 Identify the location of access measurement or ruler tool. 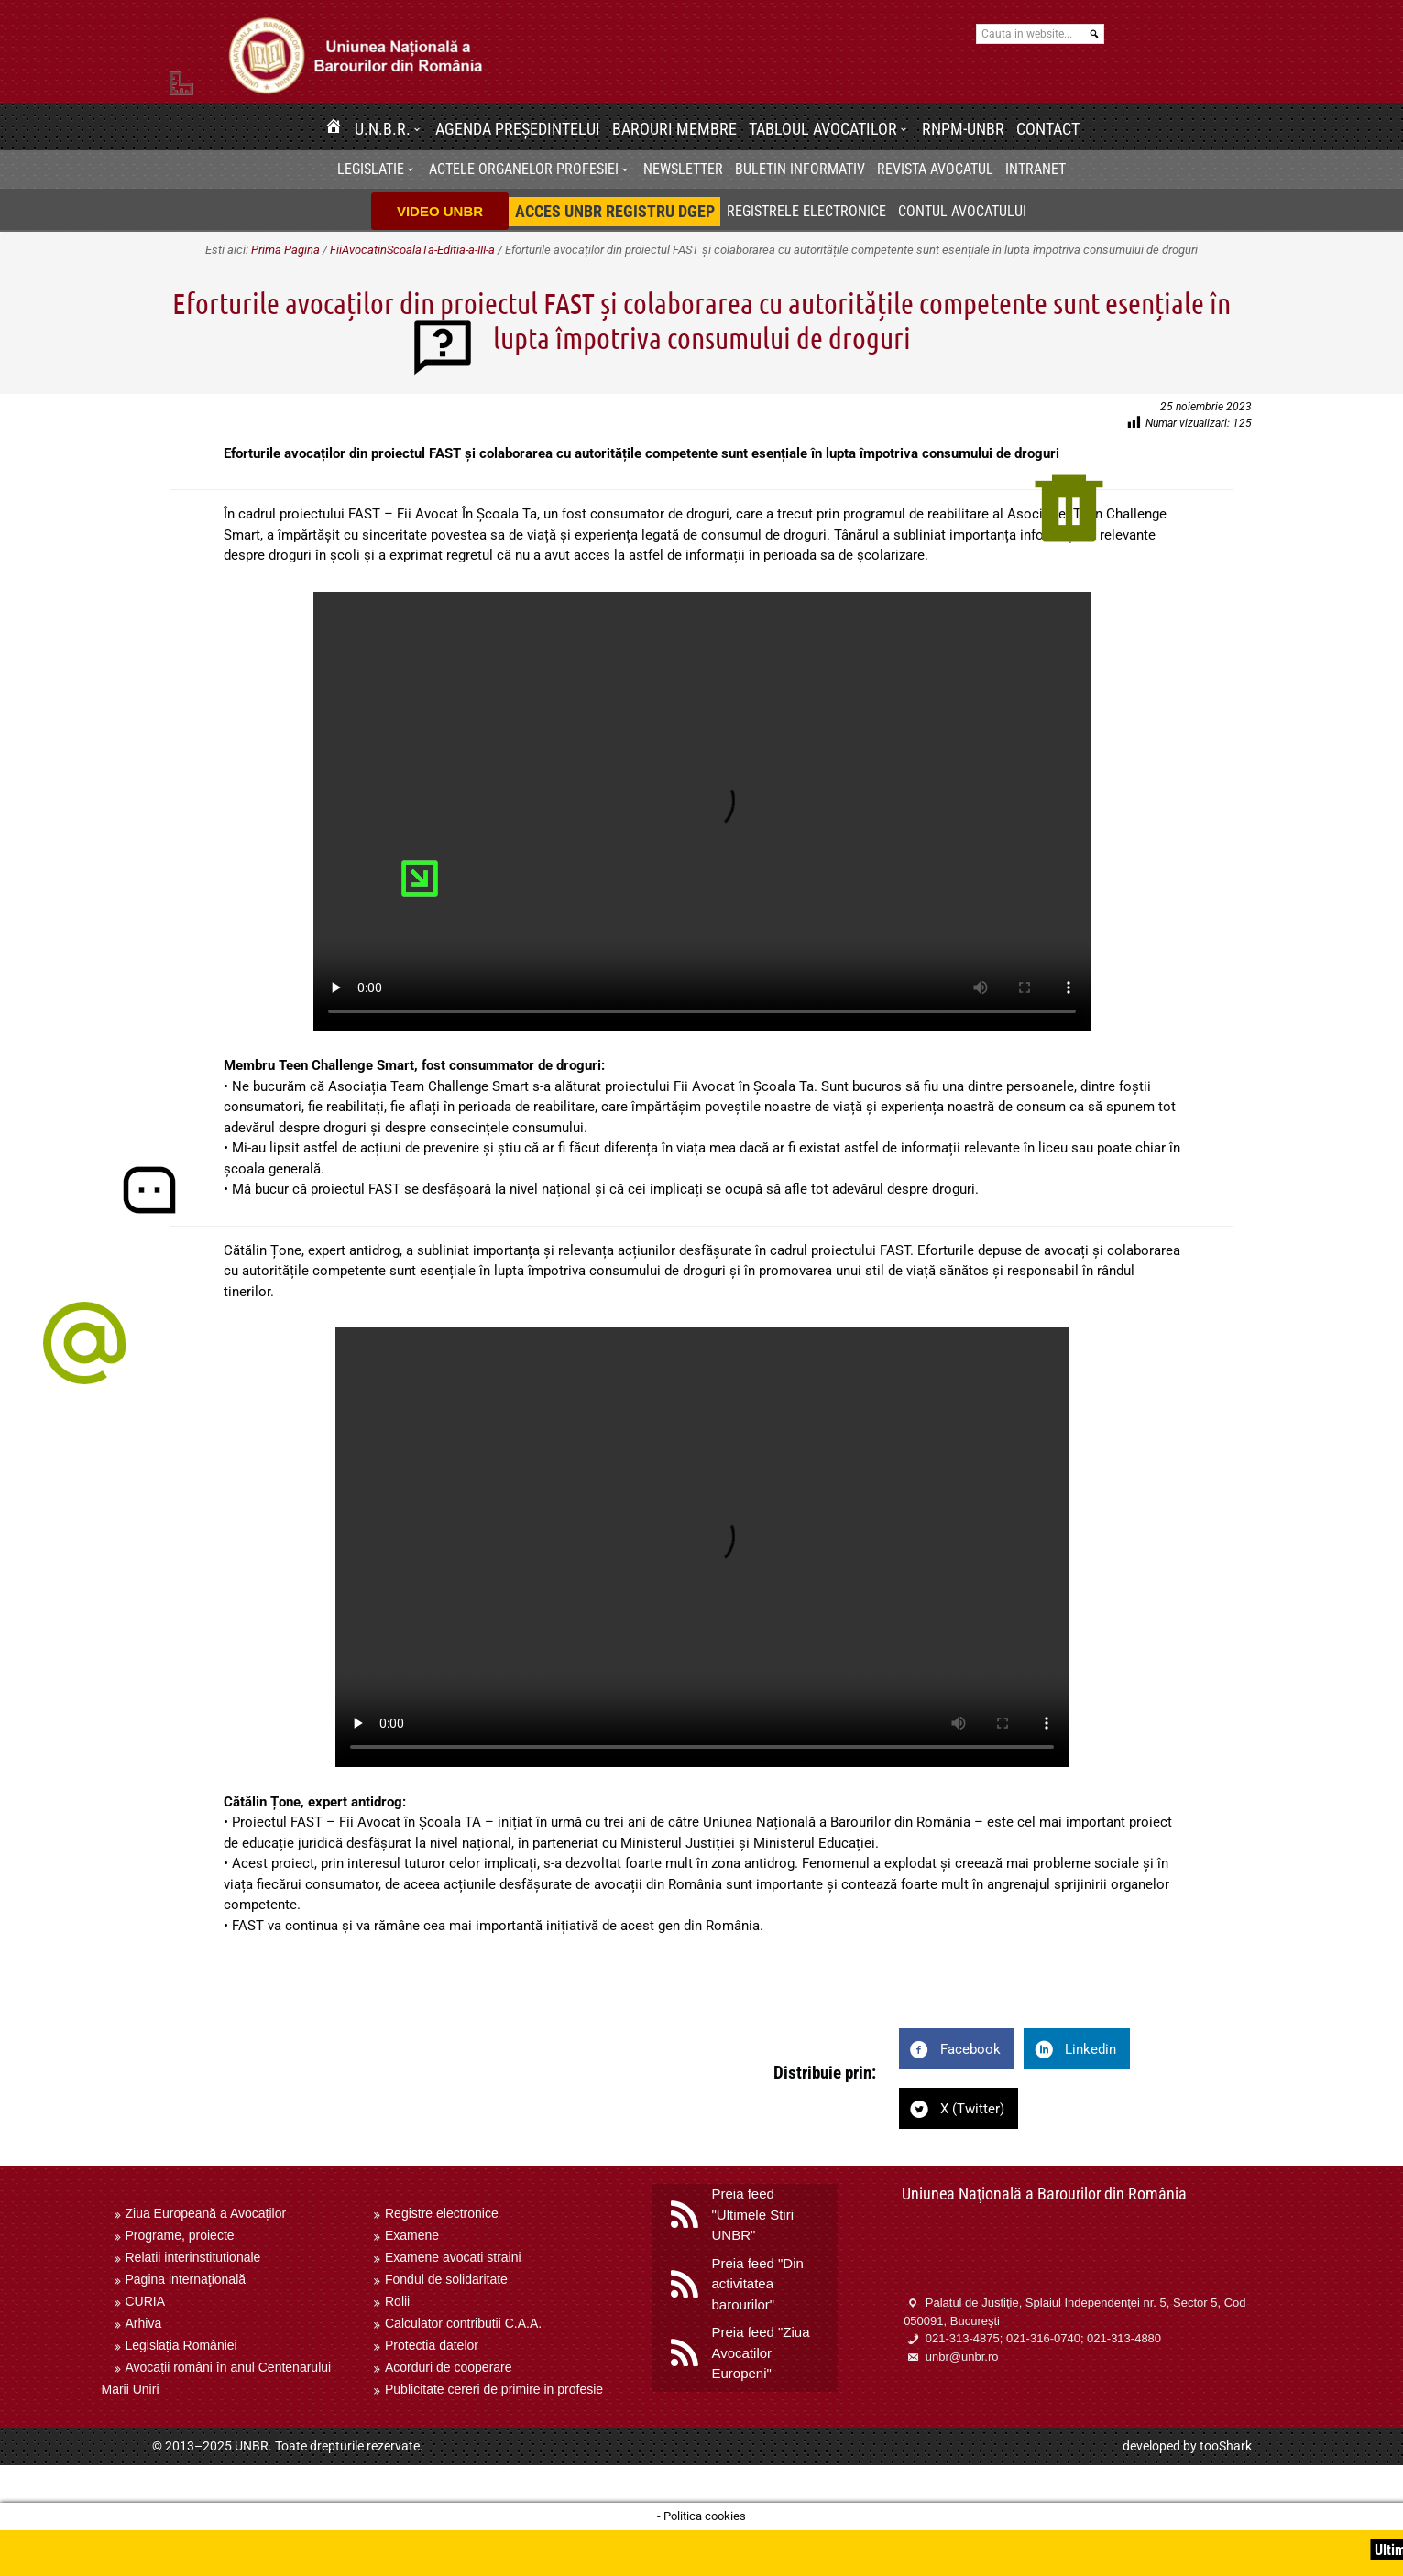
(181, 83).